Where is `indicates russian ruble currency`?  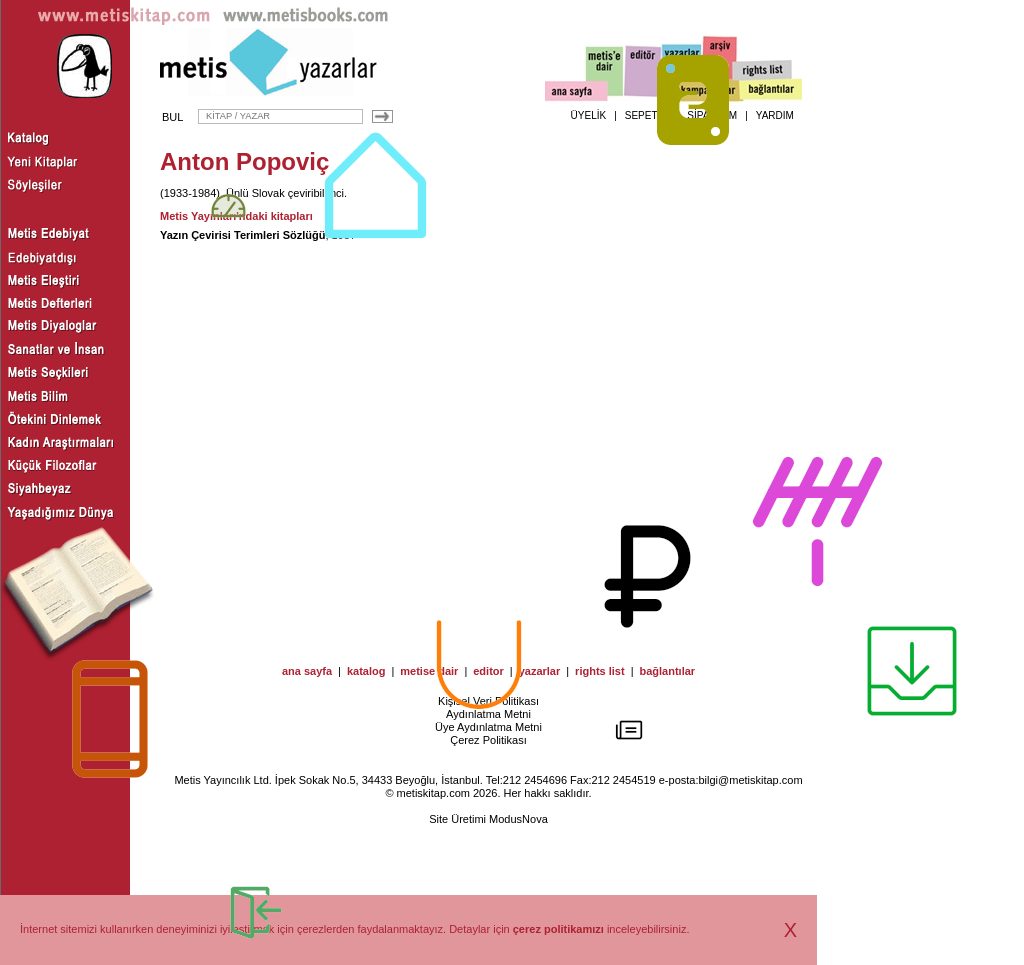 indicates russian ruble currency is located at coordinates (647, 576).